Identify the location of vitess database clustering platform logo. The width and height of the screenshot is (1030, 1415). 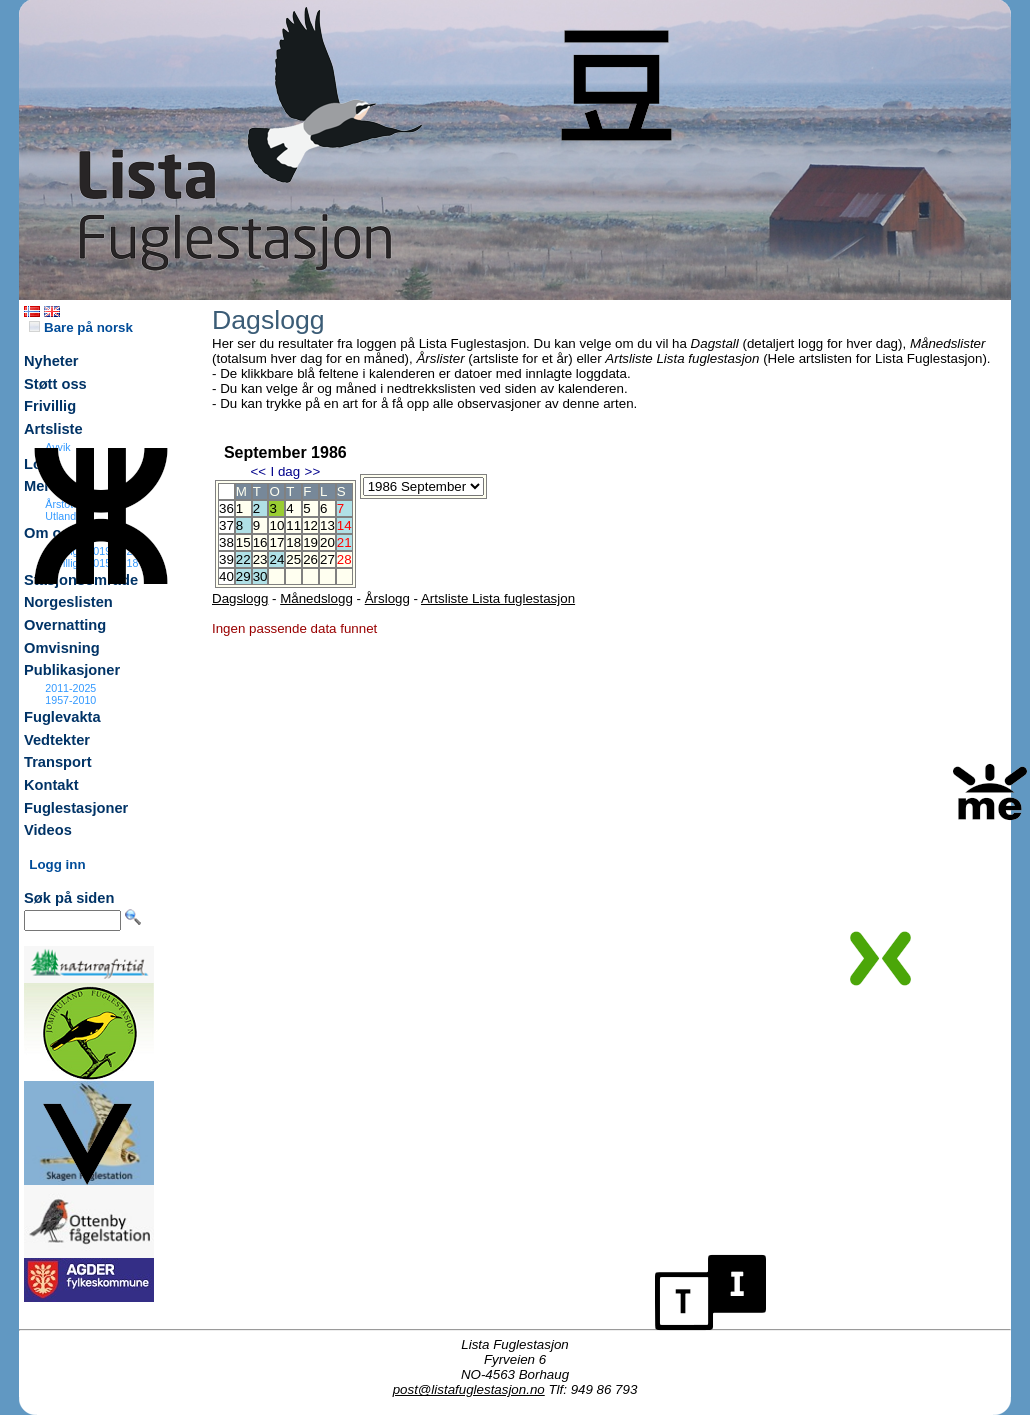
(87, 1144).